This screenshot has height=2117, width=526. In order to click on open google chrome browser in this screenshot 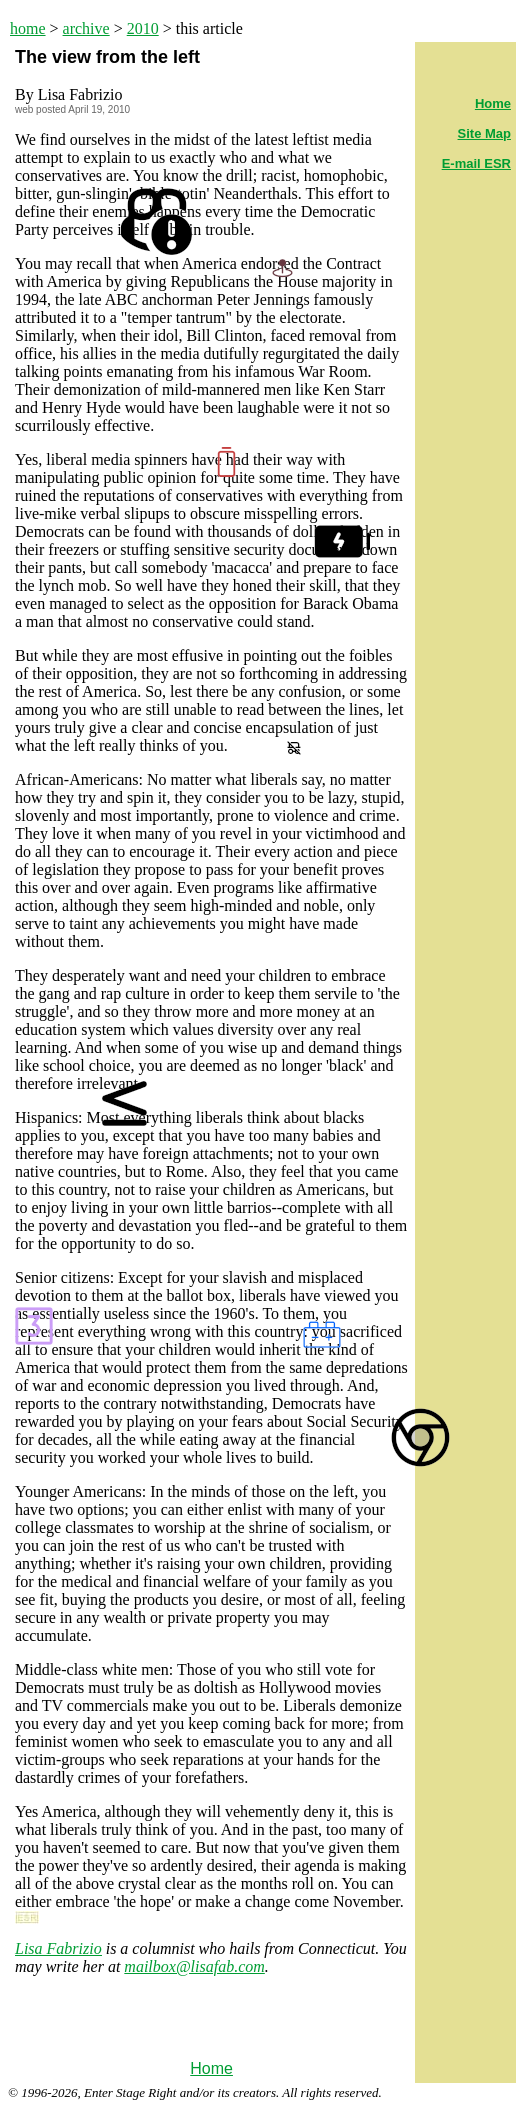, I will do `click(420, 1437)`.